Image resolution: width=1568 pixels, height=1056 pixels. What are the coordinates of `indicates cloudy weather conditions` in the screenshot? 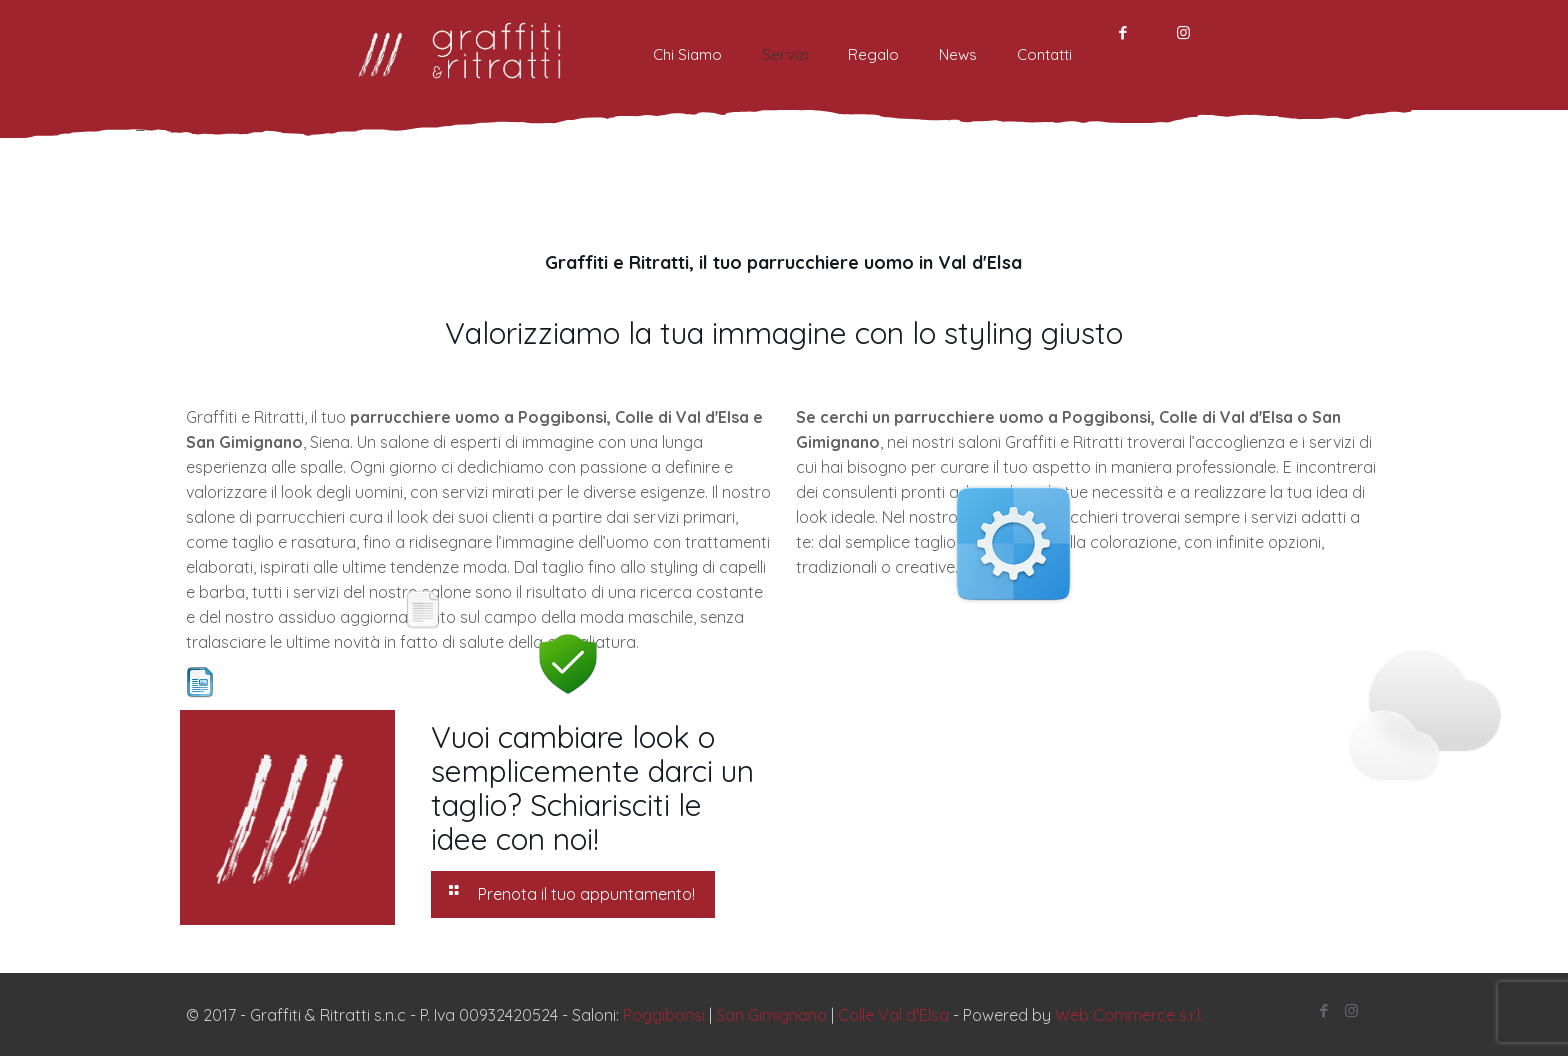 It's located at (1424, 715).